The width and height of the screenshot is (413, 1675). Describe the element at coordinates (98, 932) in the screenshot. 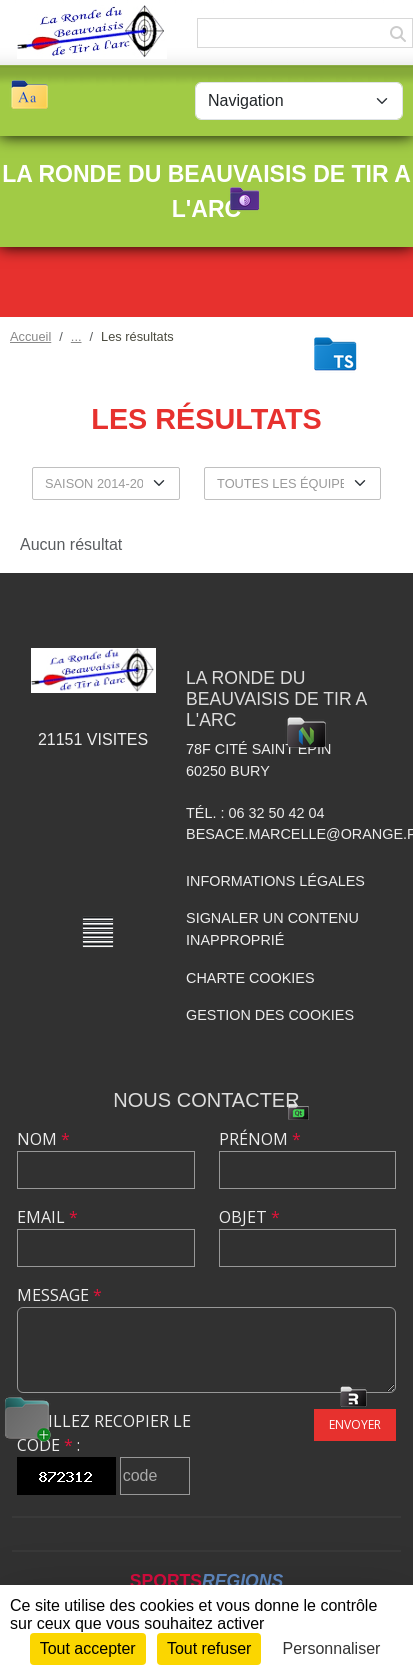

I see `justify text to fill the full width` at that location.